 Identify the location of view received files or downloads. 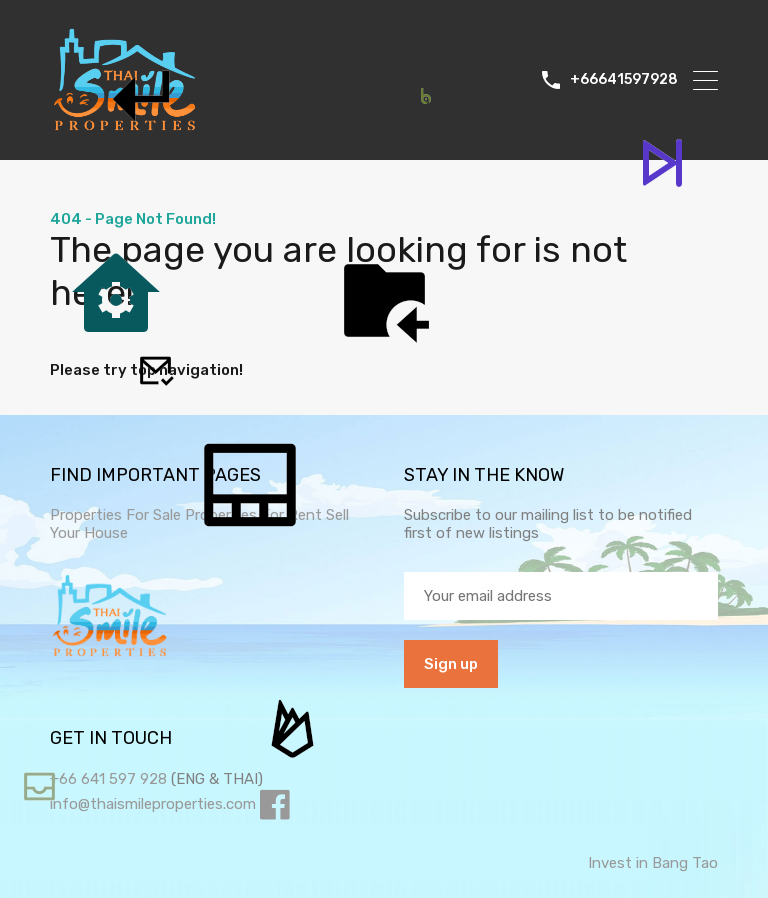
(384, 300).